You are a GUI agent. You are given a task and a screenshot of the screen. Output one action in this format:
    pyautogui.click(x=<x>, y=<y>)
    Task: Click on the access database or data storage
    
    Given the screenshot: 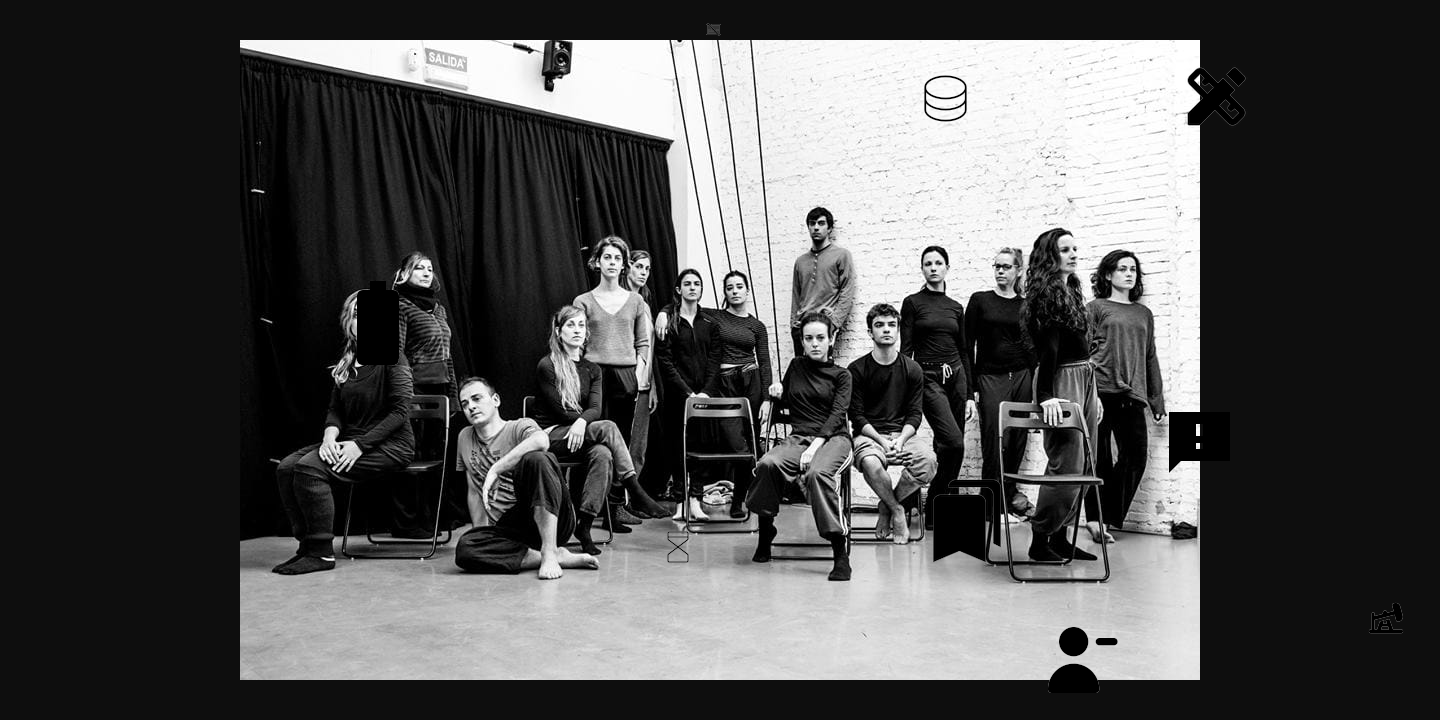 What is the action you would take?
    pyautogui.click(x=945, y=98)
    